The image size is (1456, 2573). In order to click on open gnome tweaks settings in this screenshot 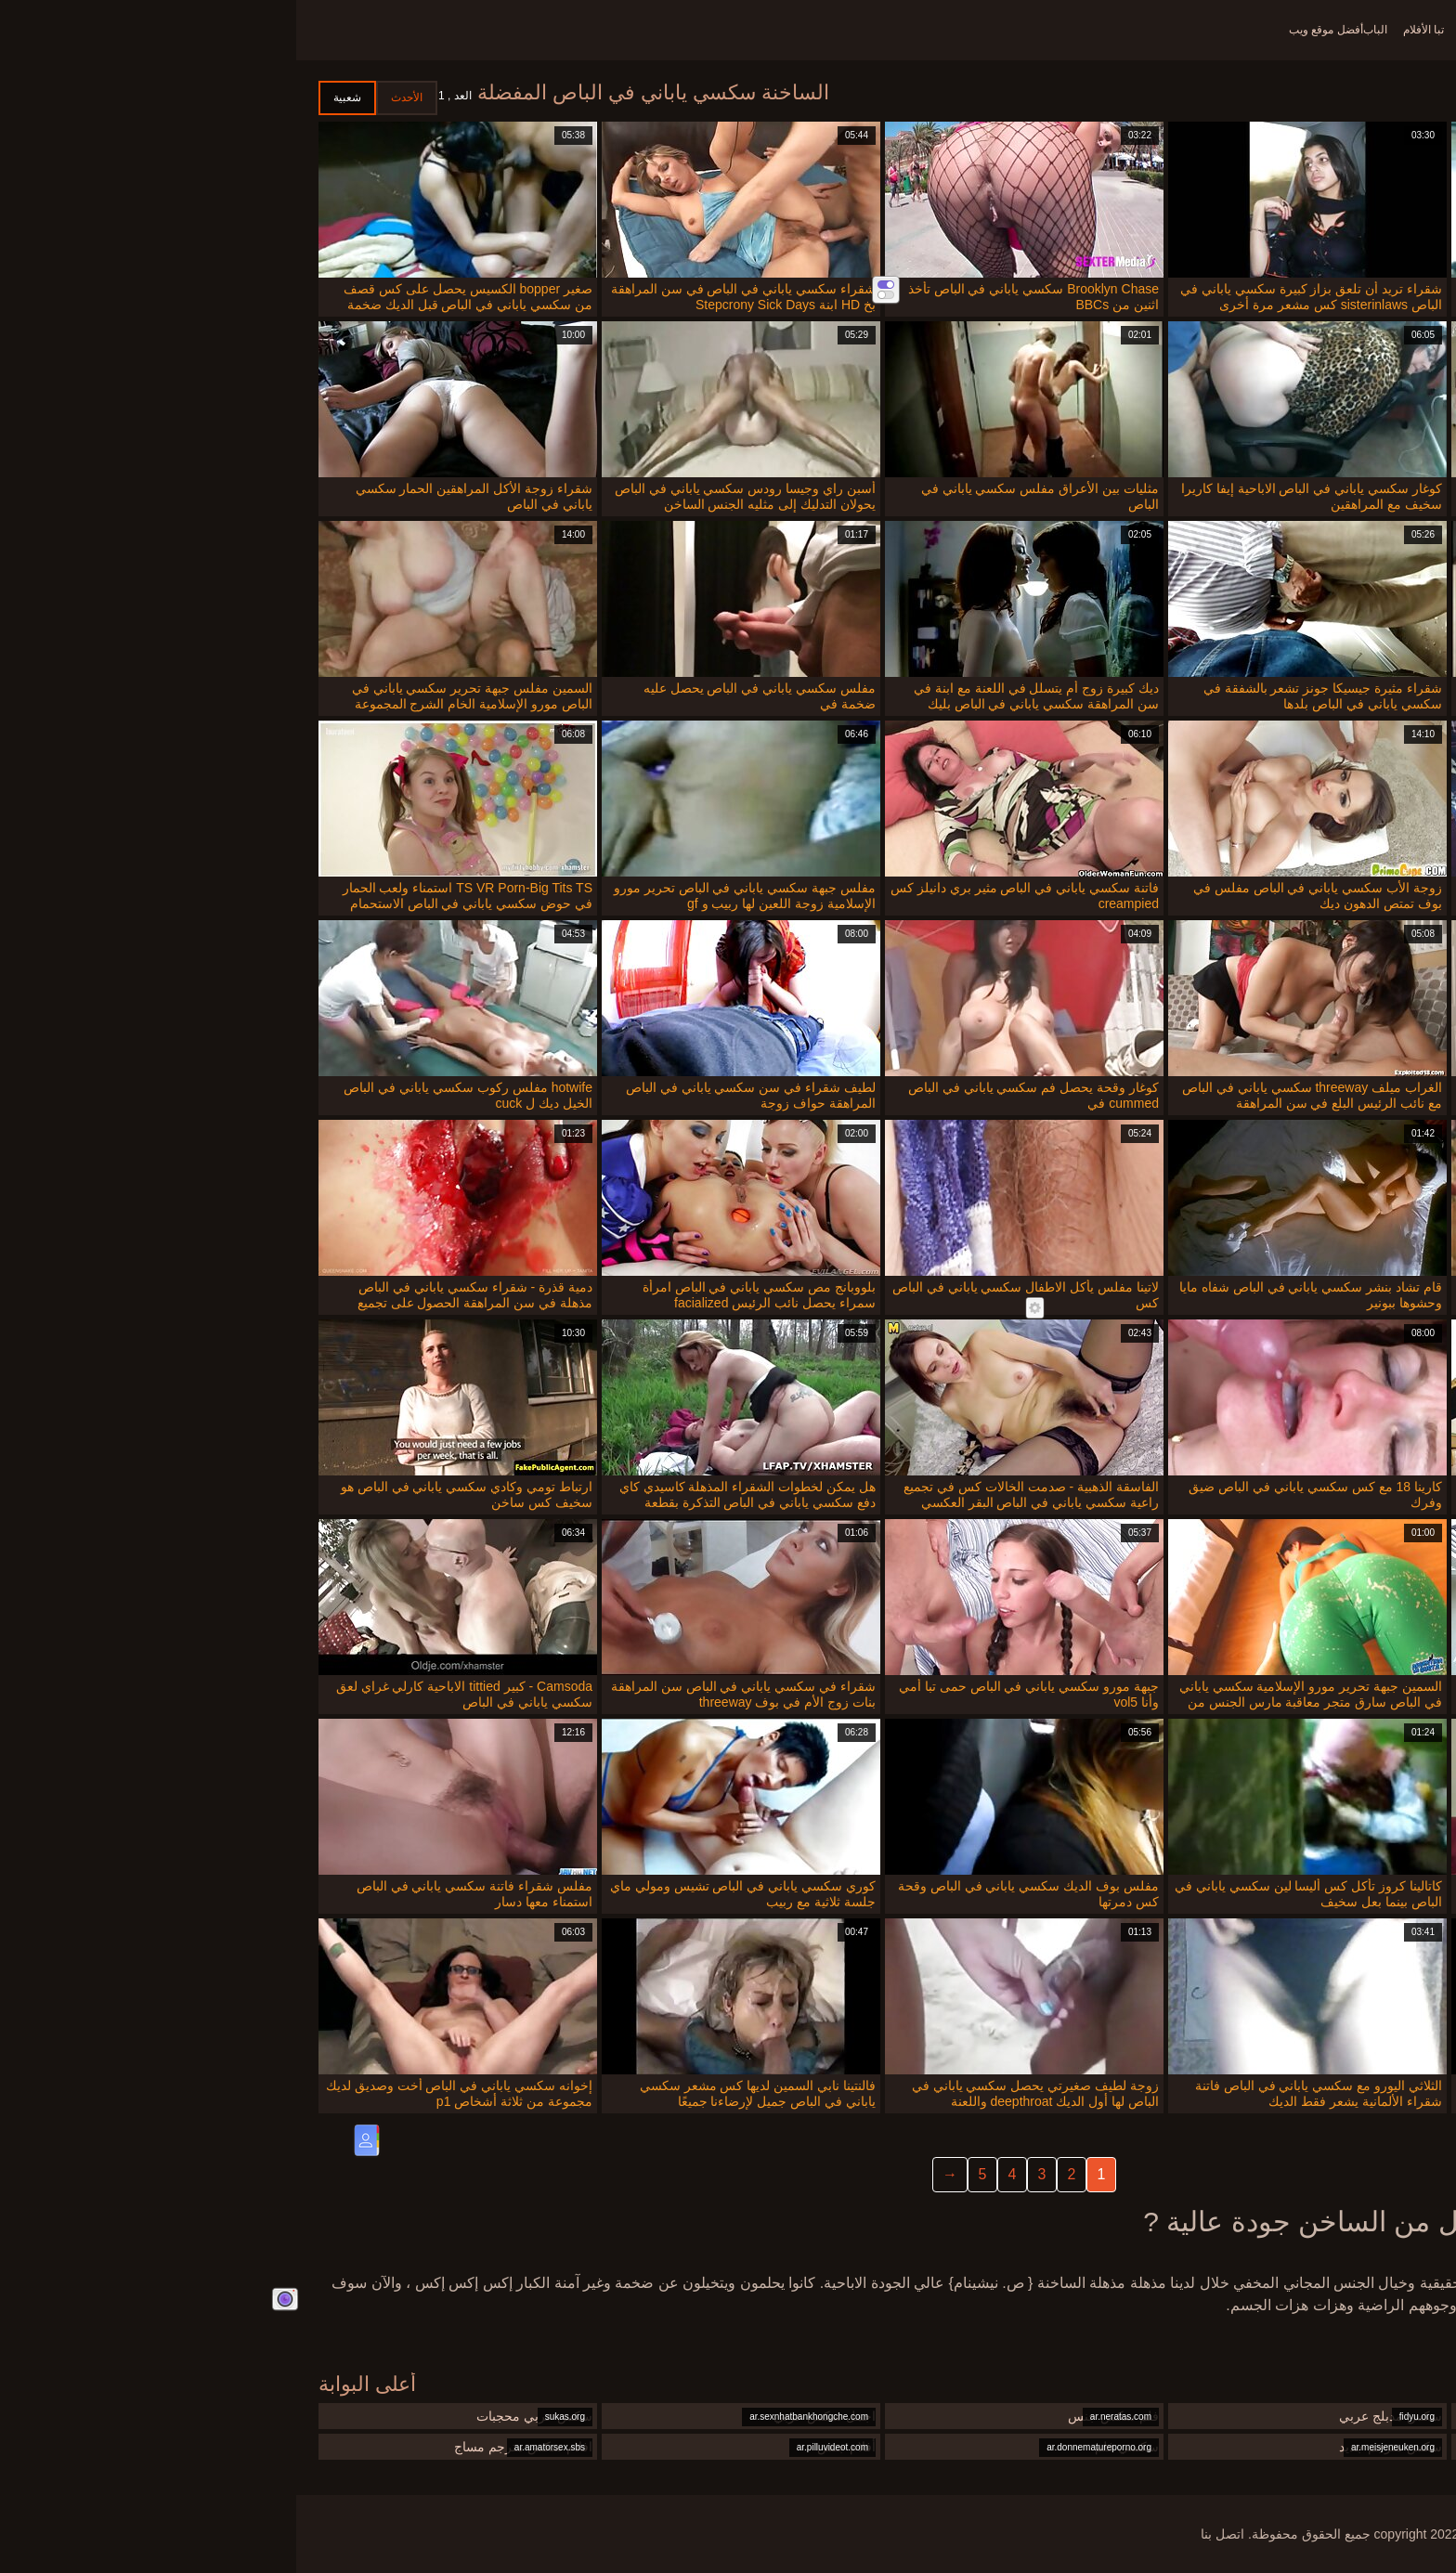, I will do `click(886, 290)`.